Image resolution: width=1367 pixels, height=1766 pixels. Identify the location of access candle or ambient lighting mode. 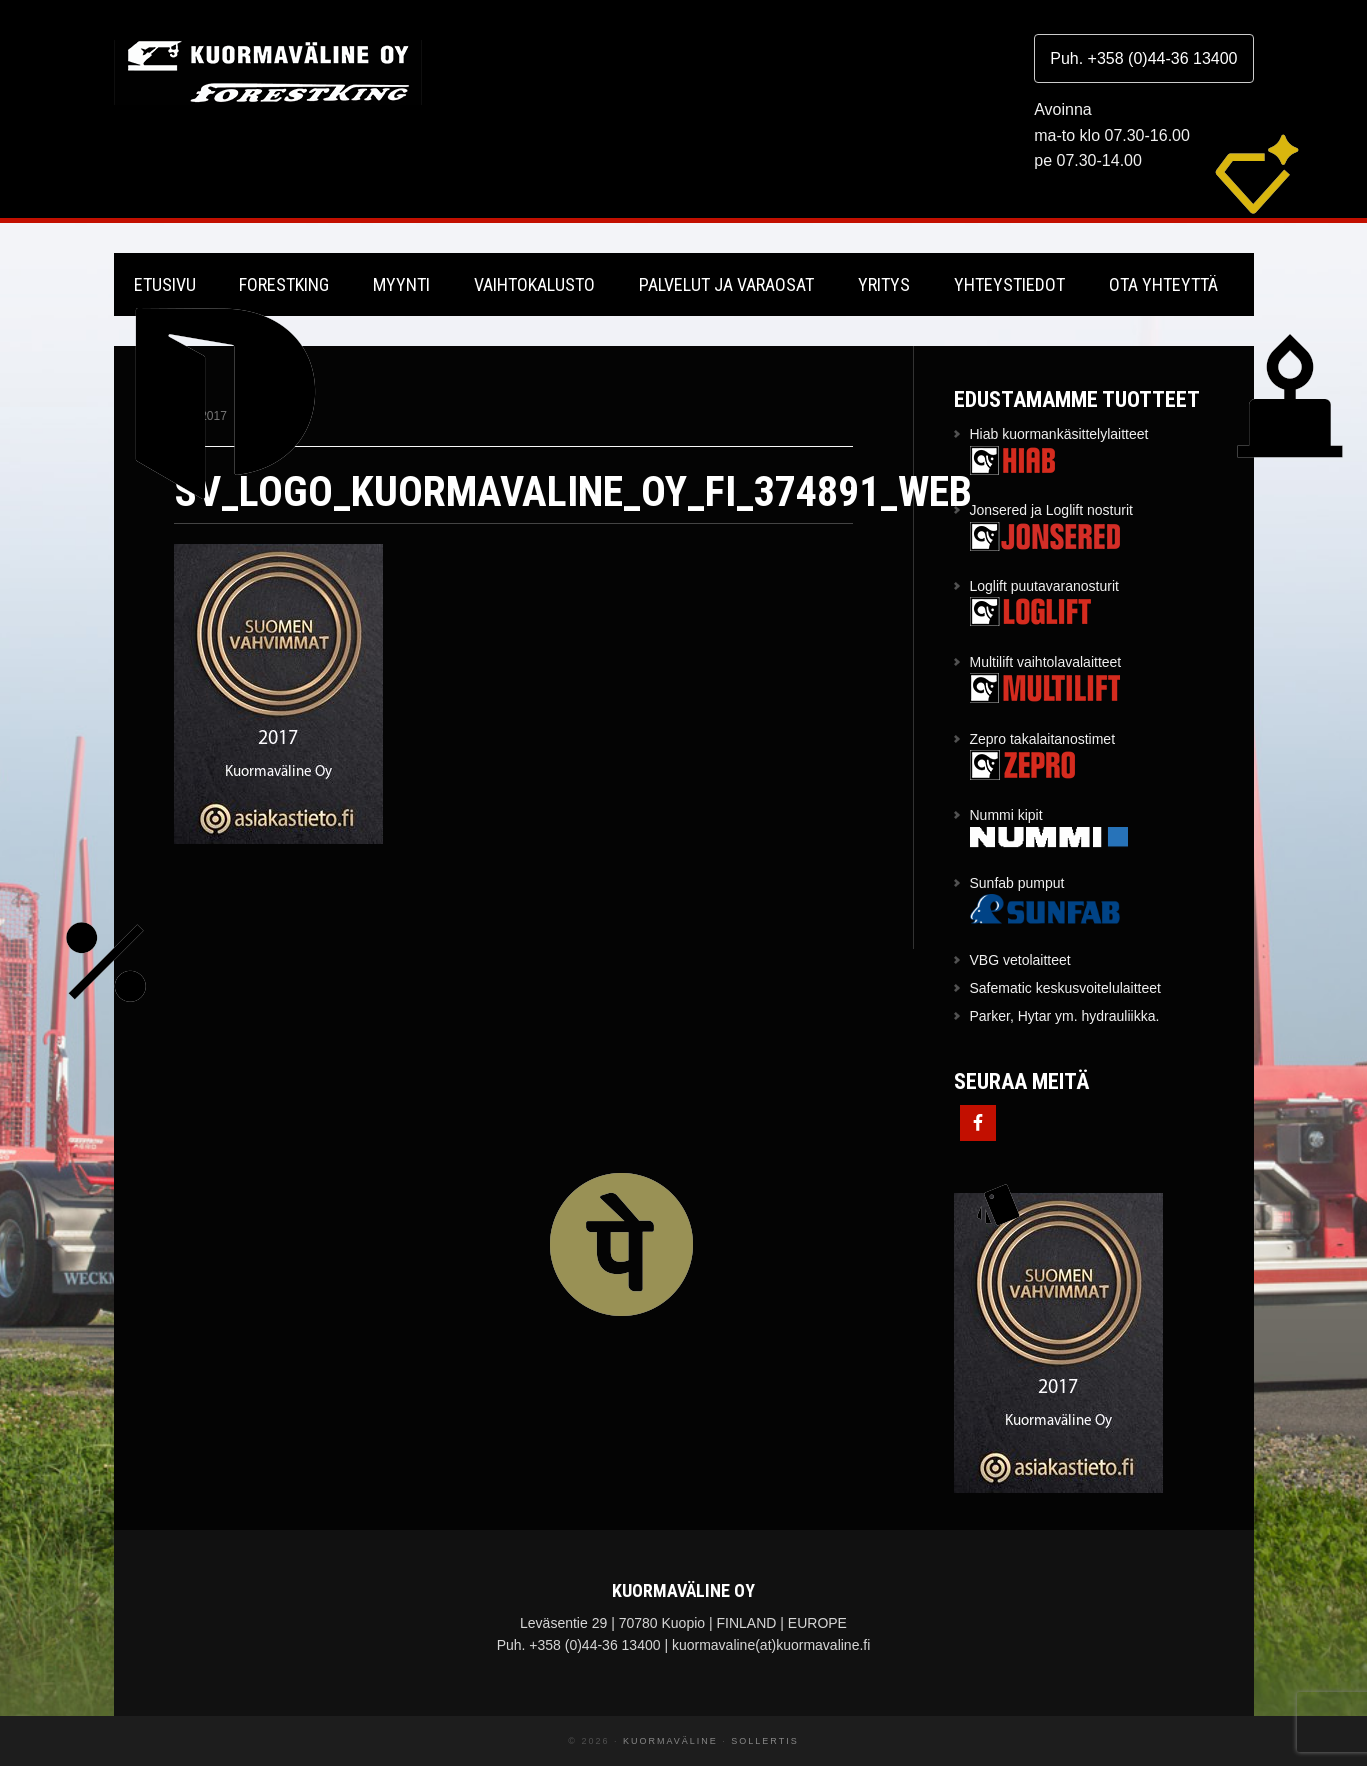
(1290, 399).